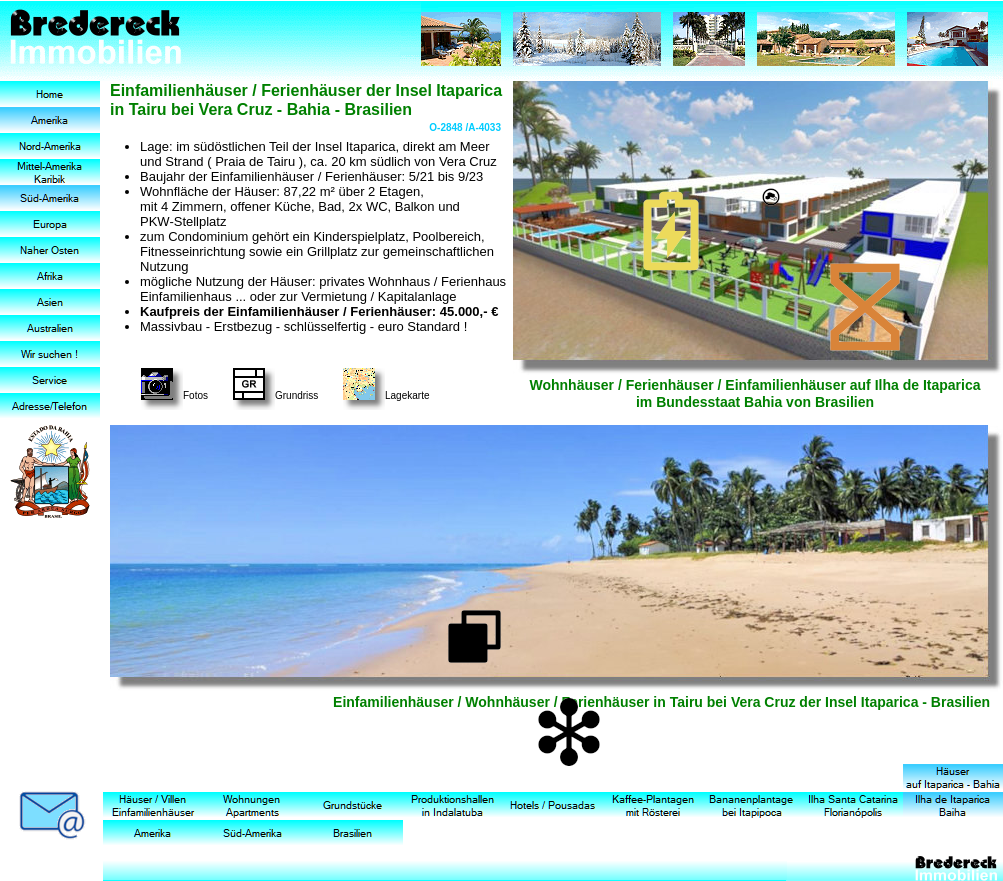  What do you see at coordinates (771, 197) in the screenshot?
I see `indicates content is licensed for remixing` at bounding box center [771, 197].